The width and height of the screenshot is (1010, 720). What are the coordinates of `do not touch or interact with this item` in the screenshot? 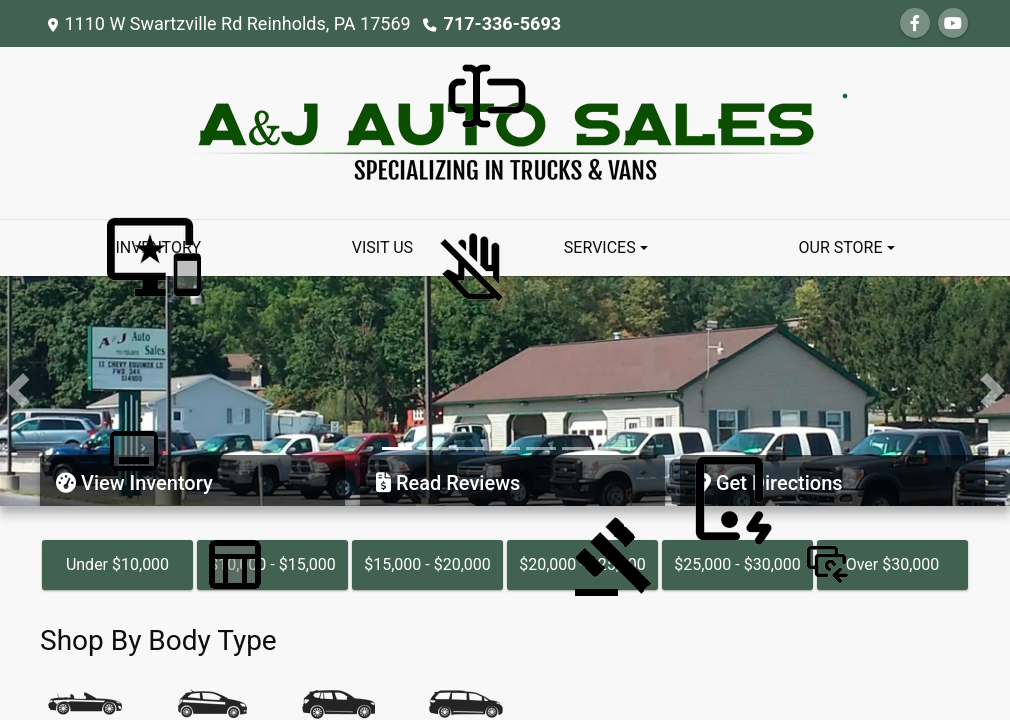 It's located at (474, 268).